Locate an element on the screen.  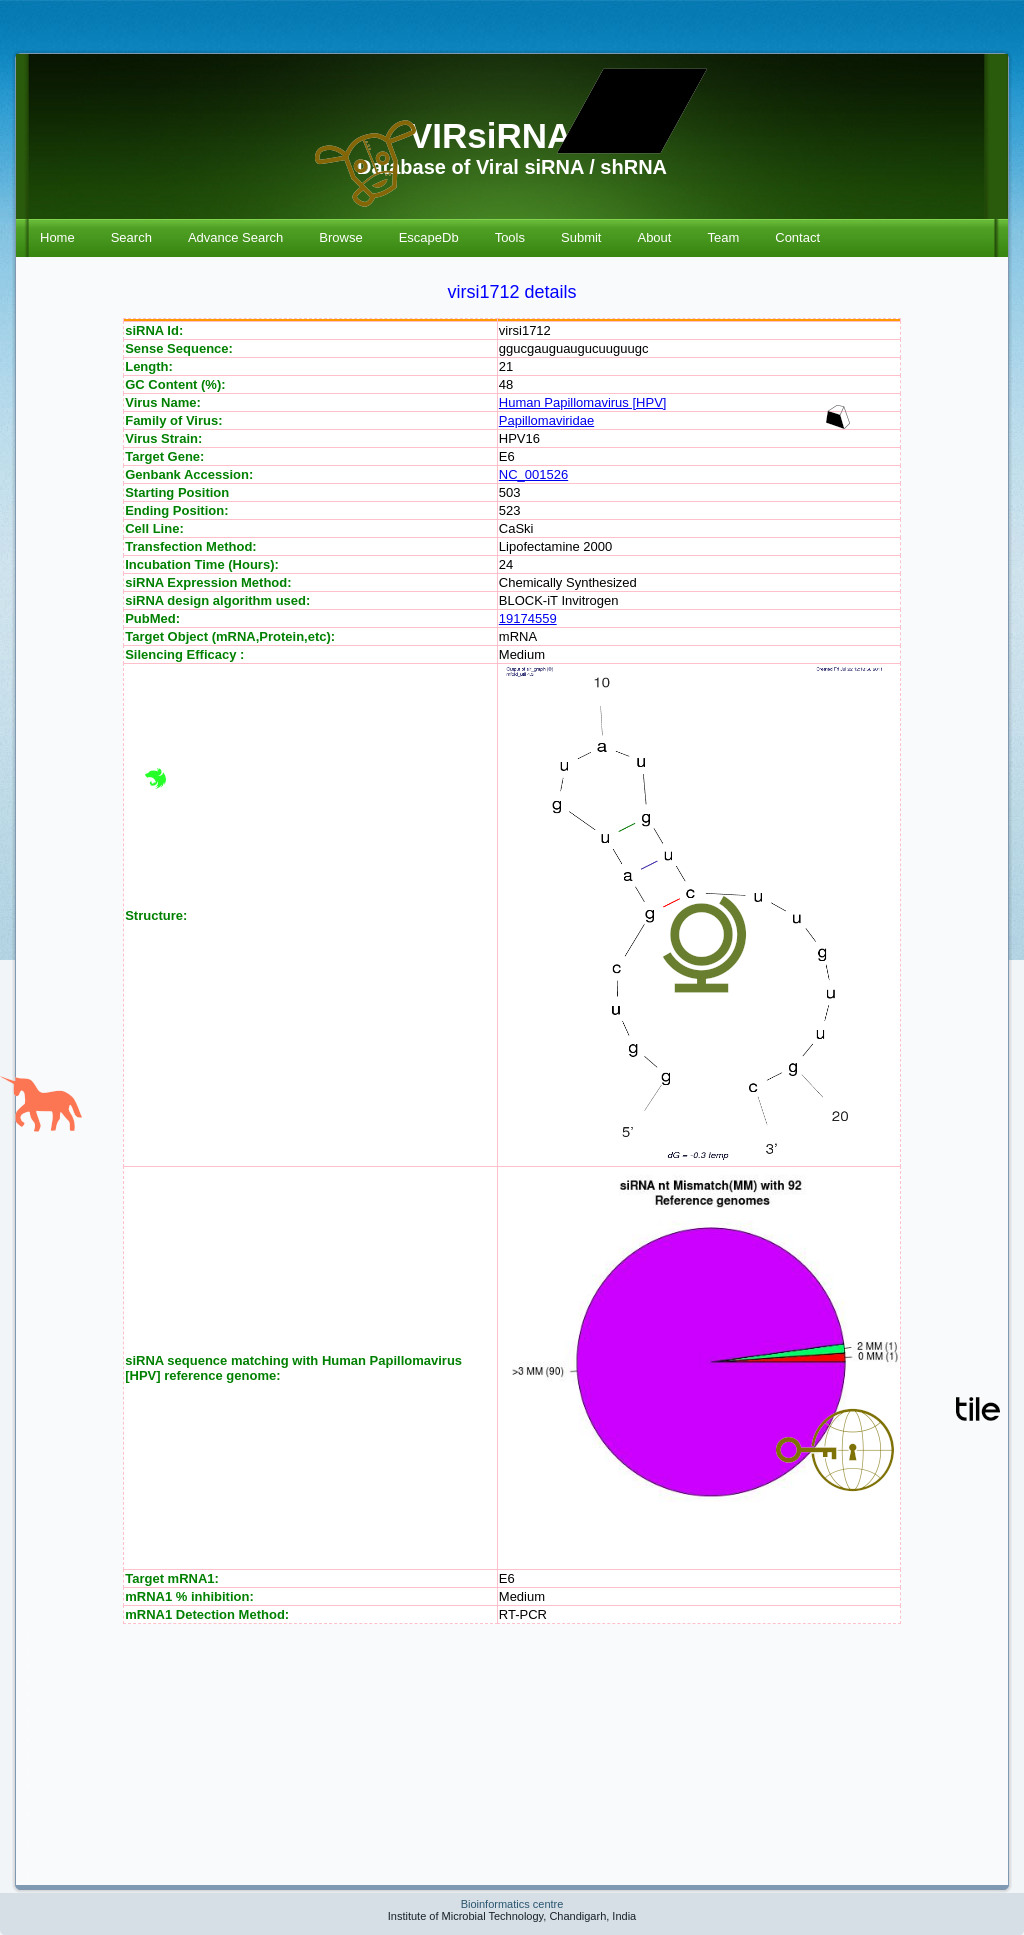
visit tindie marketplace is located at coordinates (365, 163).